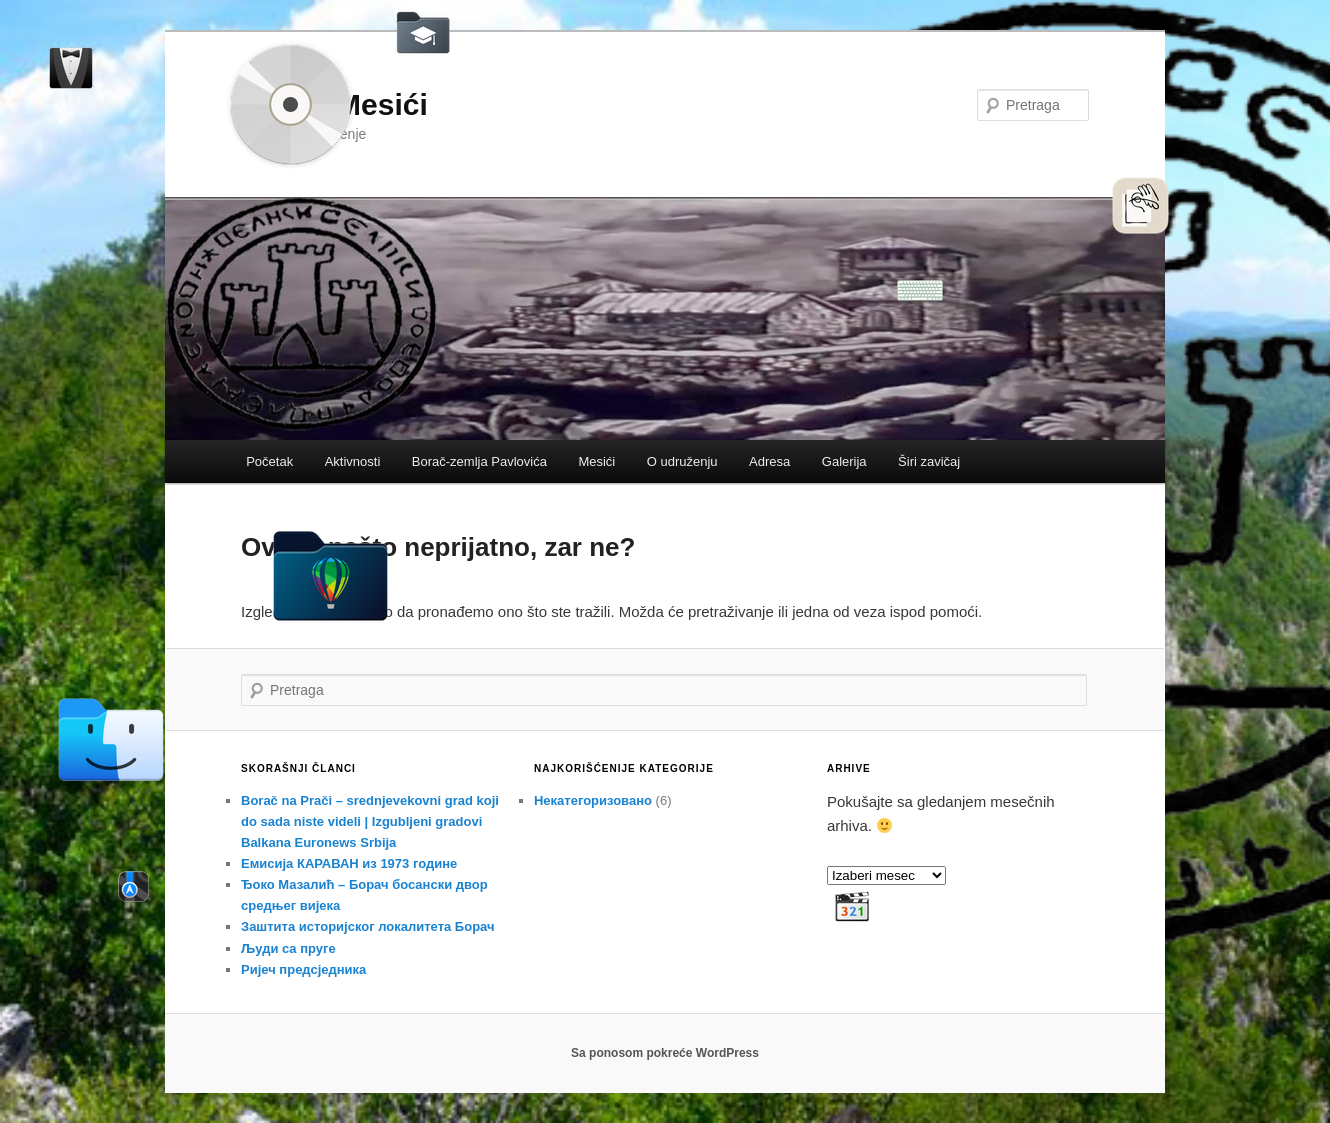 The image size is (1330, 1123). I want to click on open education or coursework folder, so click(423, 34).